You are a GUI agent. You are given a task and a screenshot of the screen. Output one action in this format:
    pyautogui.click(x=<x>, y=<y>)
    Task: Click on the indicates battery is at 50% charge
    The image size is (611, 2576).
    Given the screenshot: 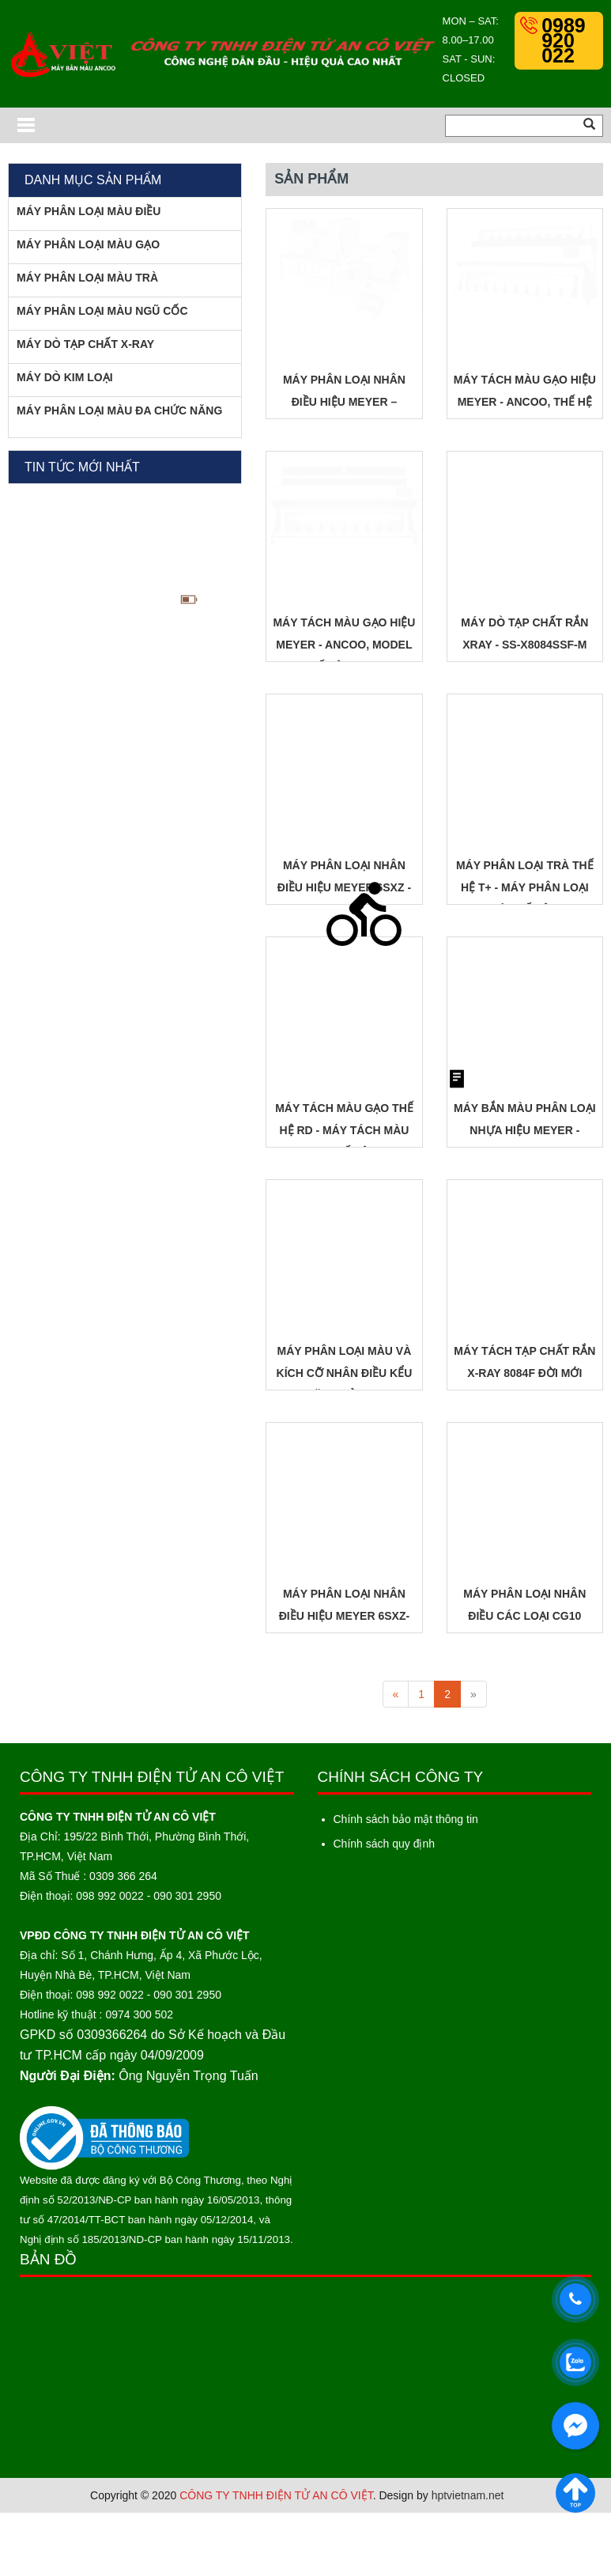 What is the action you would take?
    pyautogui.click(x=189, y=600)
    